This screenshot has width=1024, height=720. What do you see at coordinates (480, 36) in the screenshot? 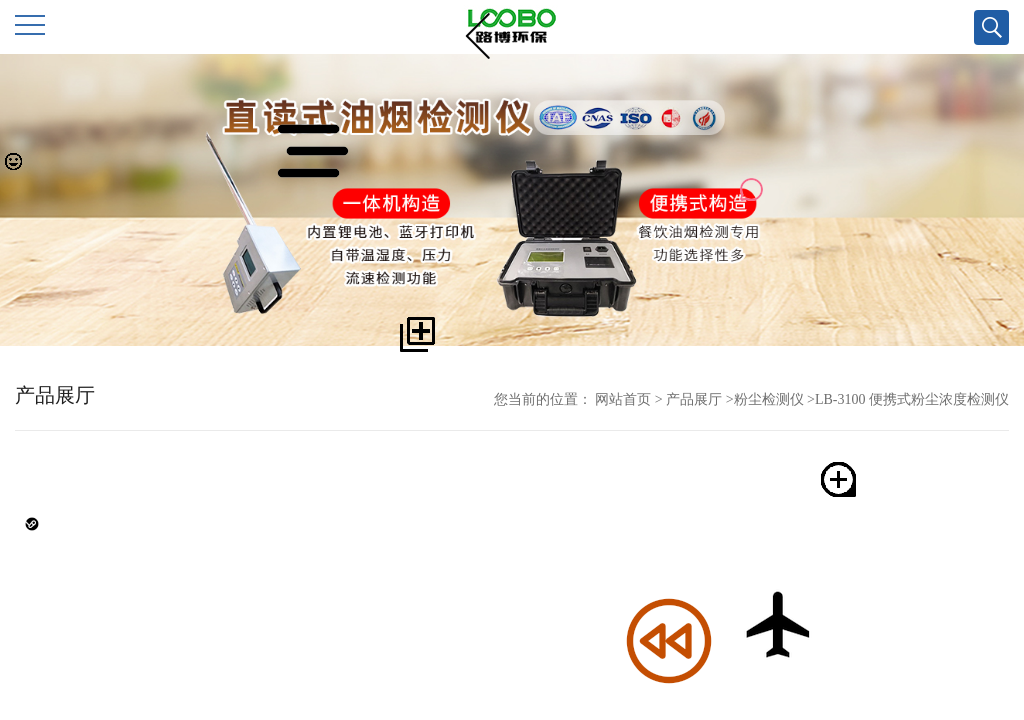
I see `go back to the previous screen` at bounding box center [480, 36].